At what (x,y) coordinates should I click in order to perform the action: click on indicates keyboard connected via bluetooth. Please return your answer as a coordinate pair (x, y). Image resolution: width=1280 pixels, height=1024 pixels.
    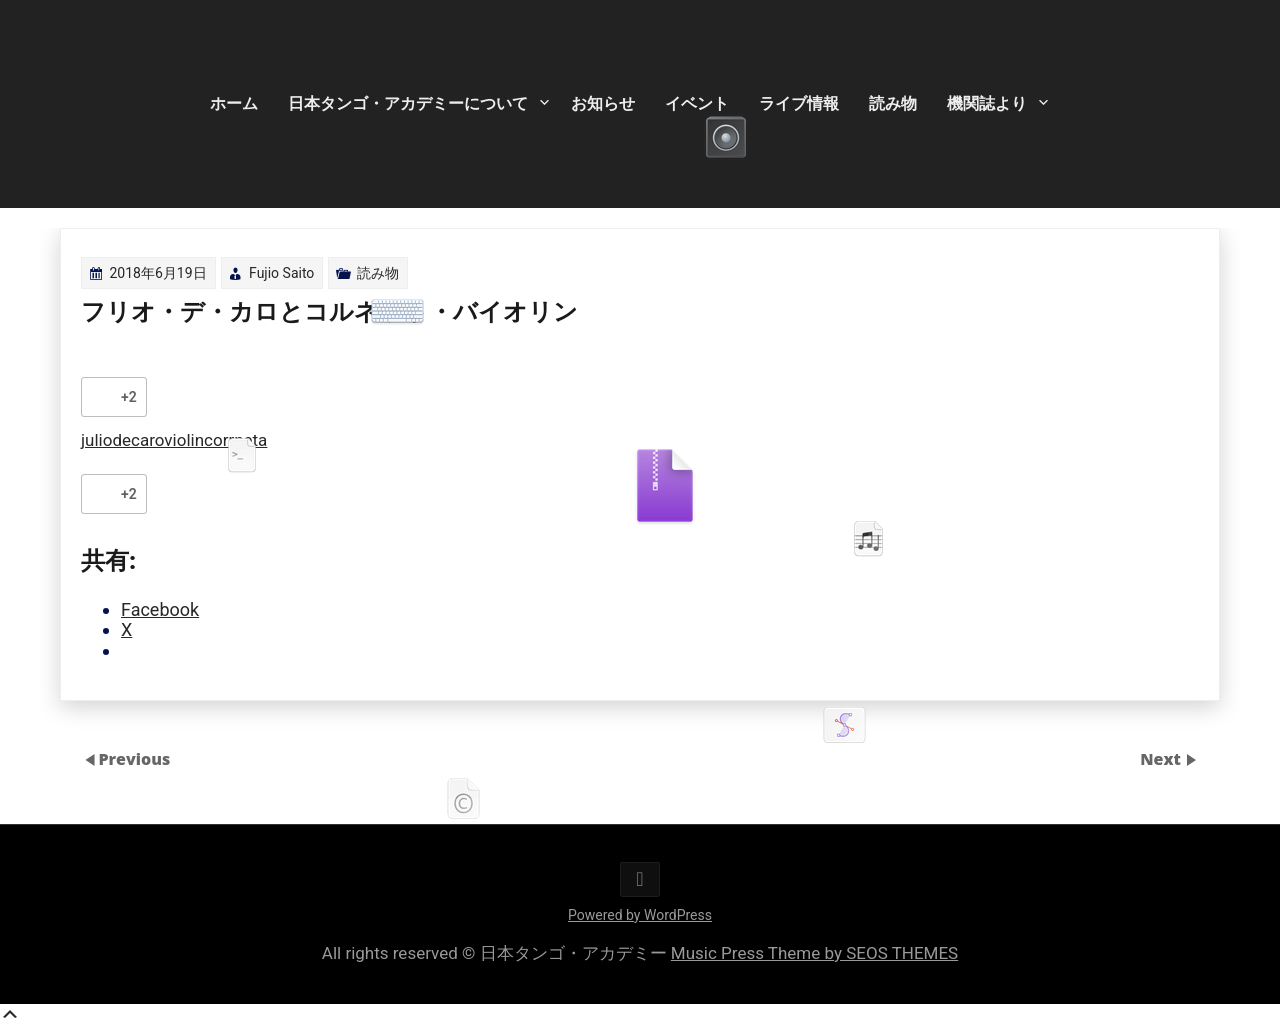
    Looking at the image, I should click on (397, 311).